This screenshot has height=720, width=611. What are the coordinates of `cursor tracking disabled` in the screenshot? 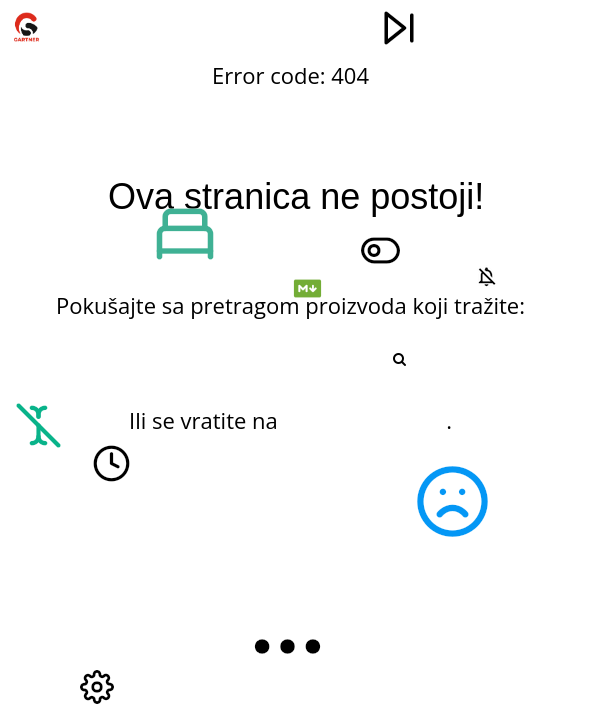 It's located at (38, 425).